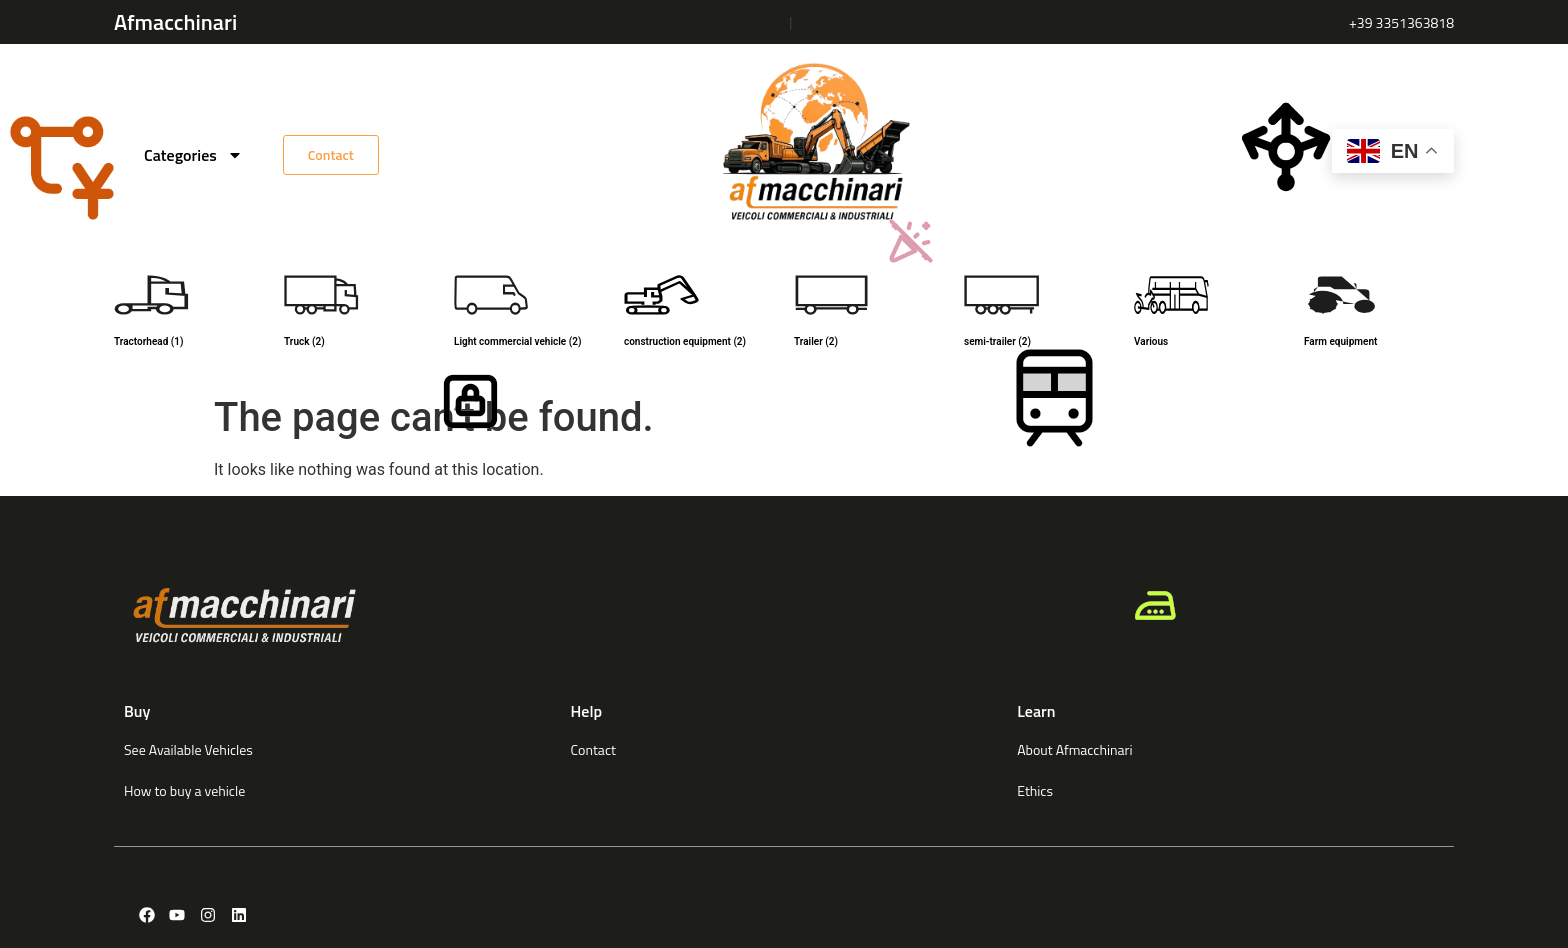 The height and width of the screenshot is (948, 1568). I want to click on access security or privacy settings, so click(470, 401).